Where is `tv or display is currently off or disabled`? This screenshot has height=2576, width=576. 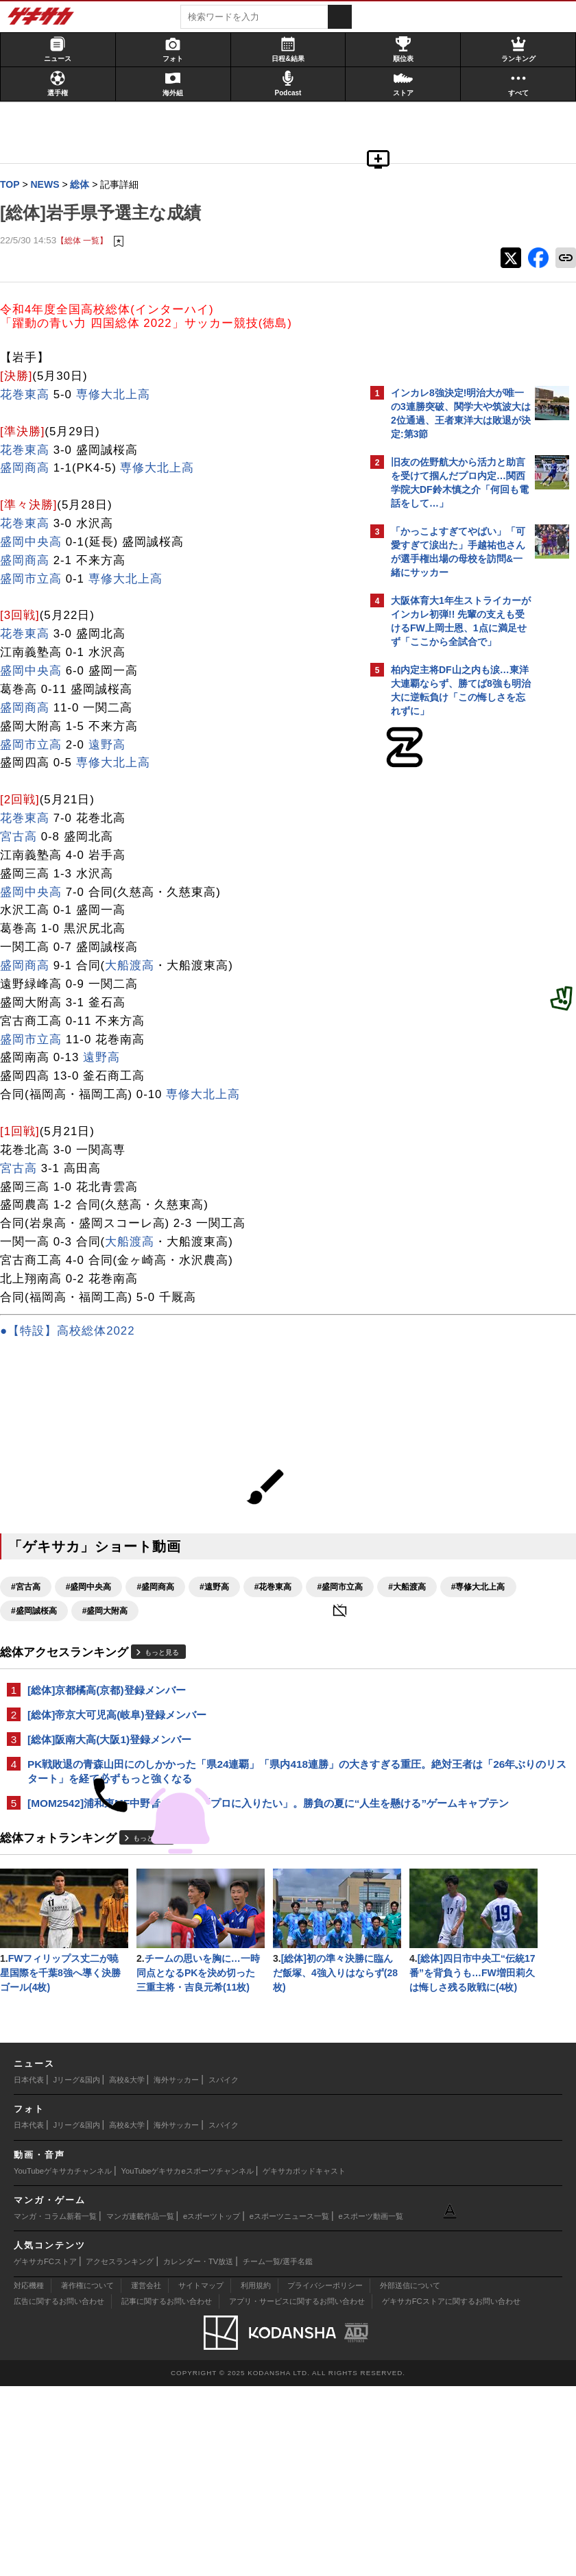
tv or display is currently off or disabled is located at coordinates (339, 1610).